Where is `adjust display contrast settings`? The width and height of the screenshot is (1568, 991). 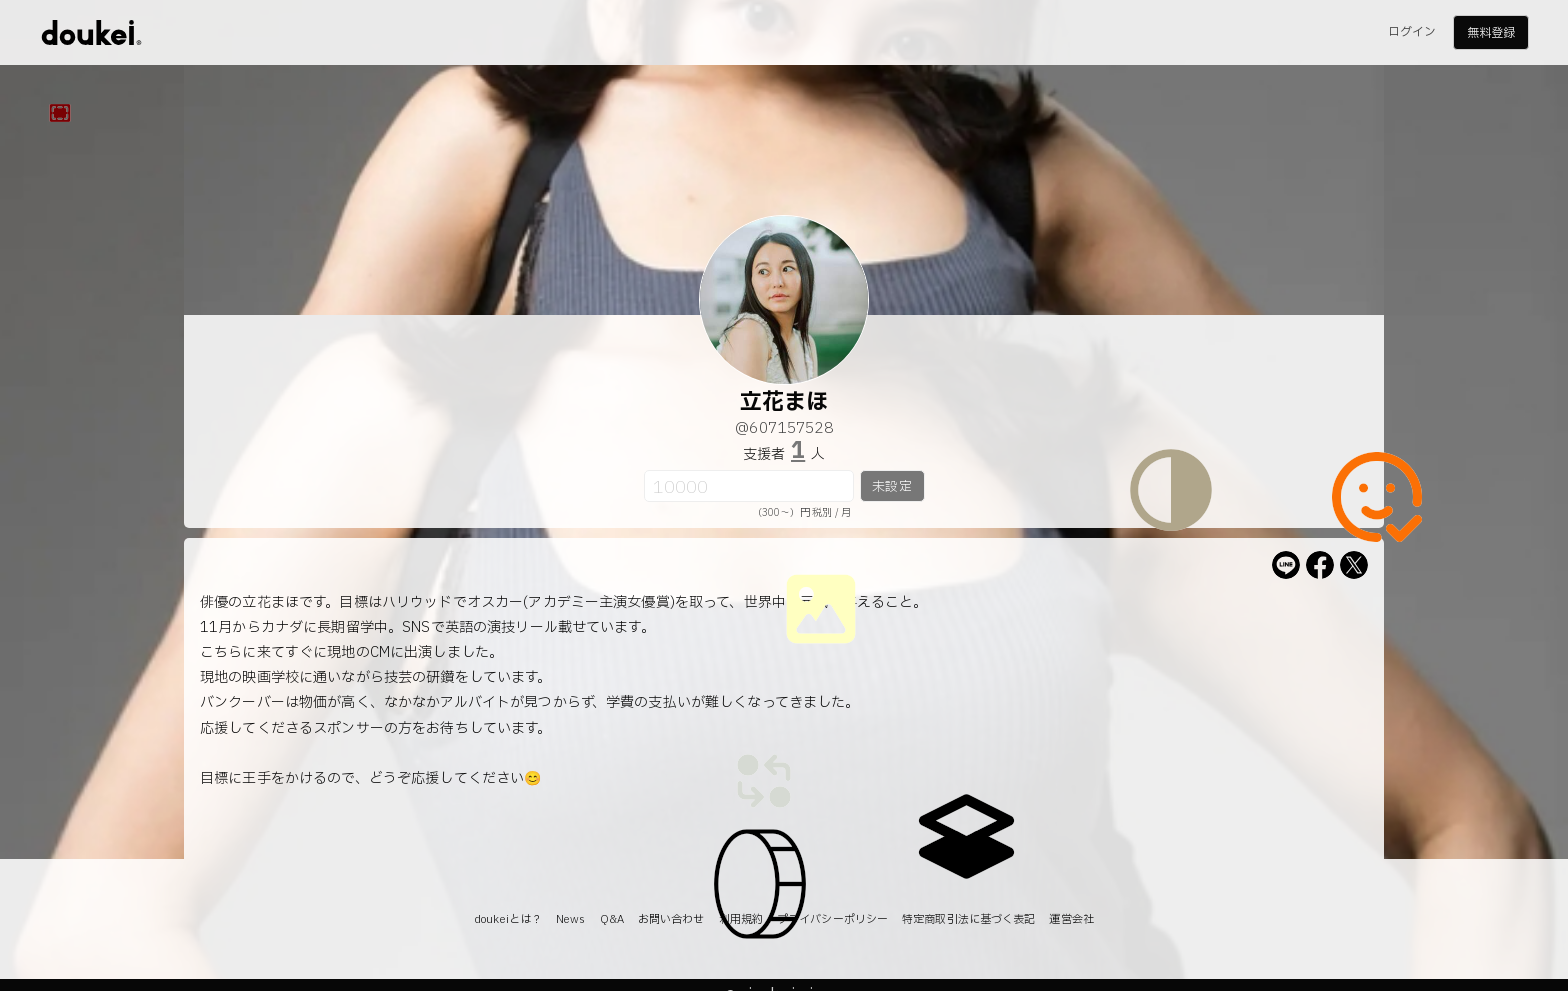 adjust display contrast settings is located at coordinates (1171, 490).